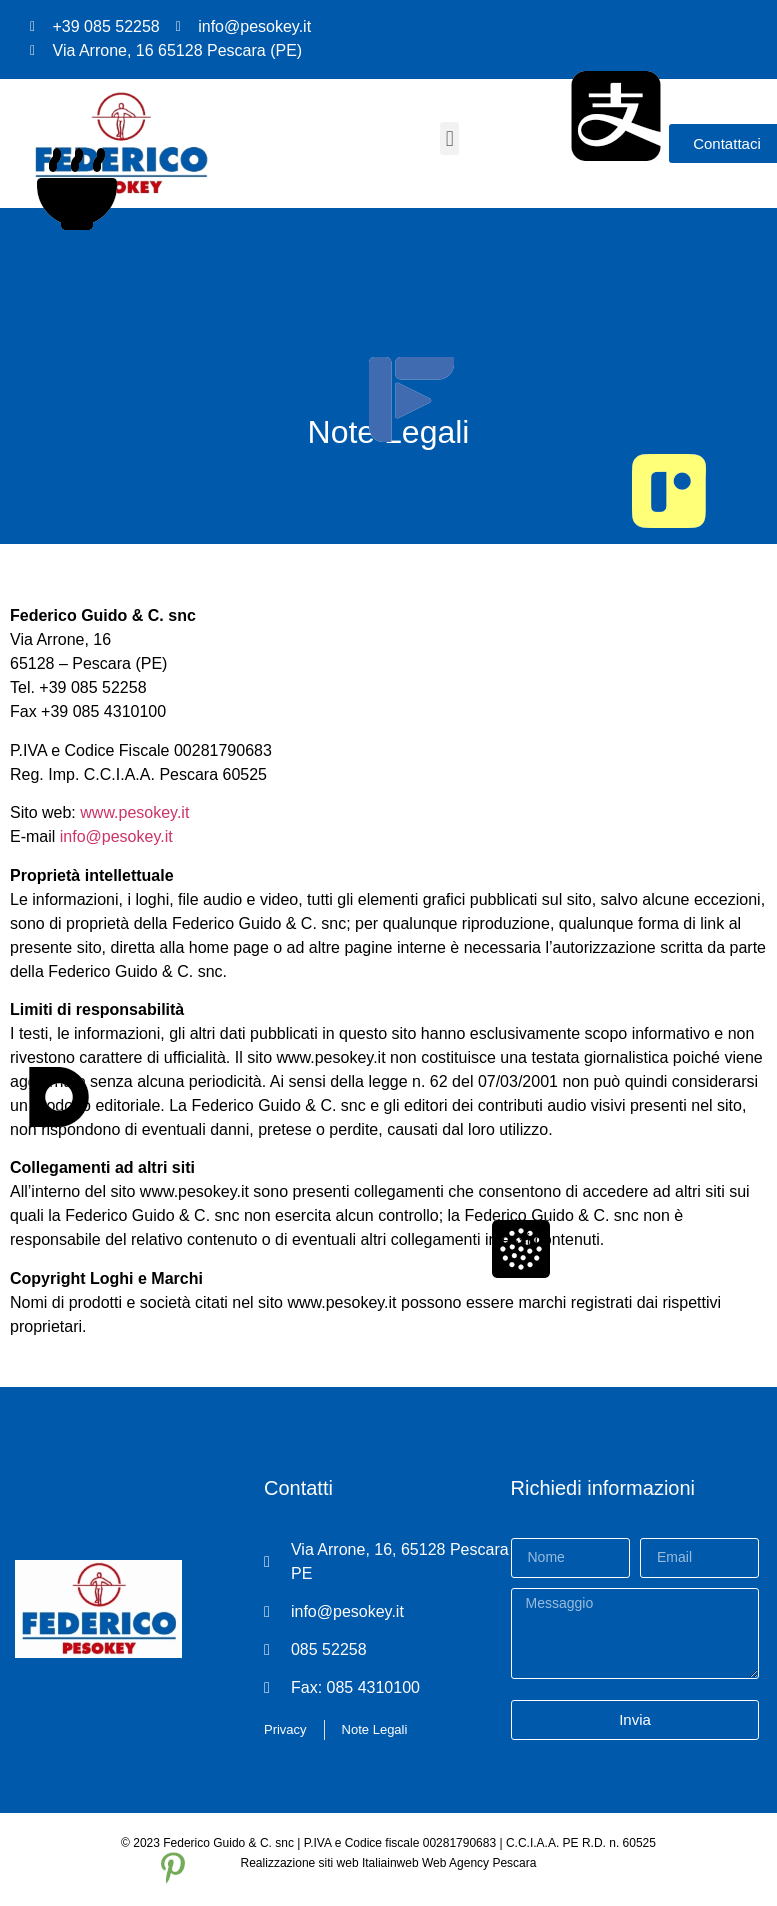 This screenshot has height=1906, width=777. Describe the element at coordinates (521, 1249) in the screenshot. I see `open the Photocrowd app` at that location.